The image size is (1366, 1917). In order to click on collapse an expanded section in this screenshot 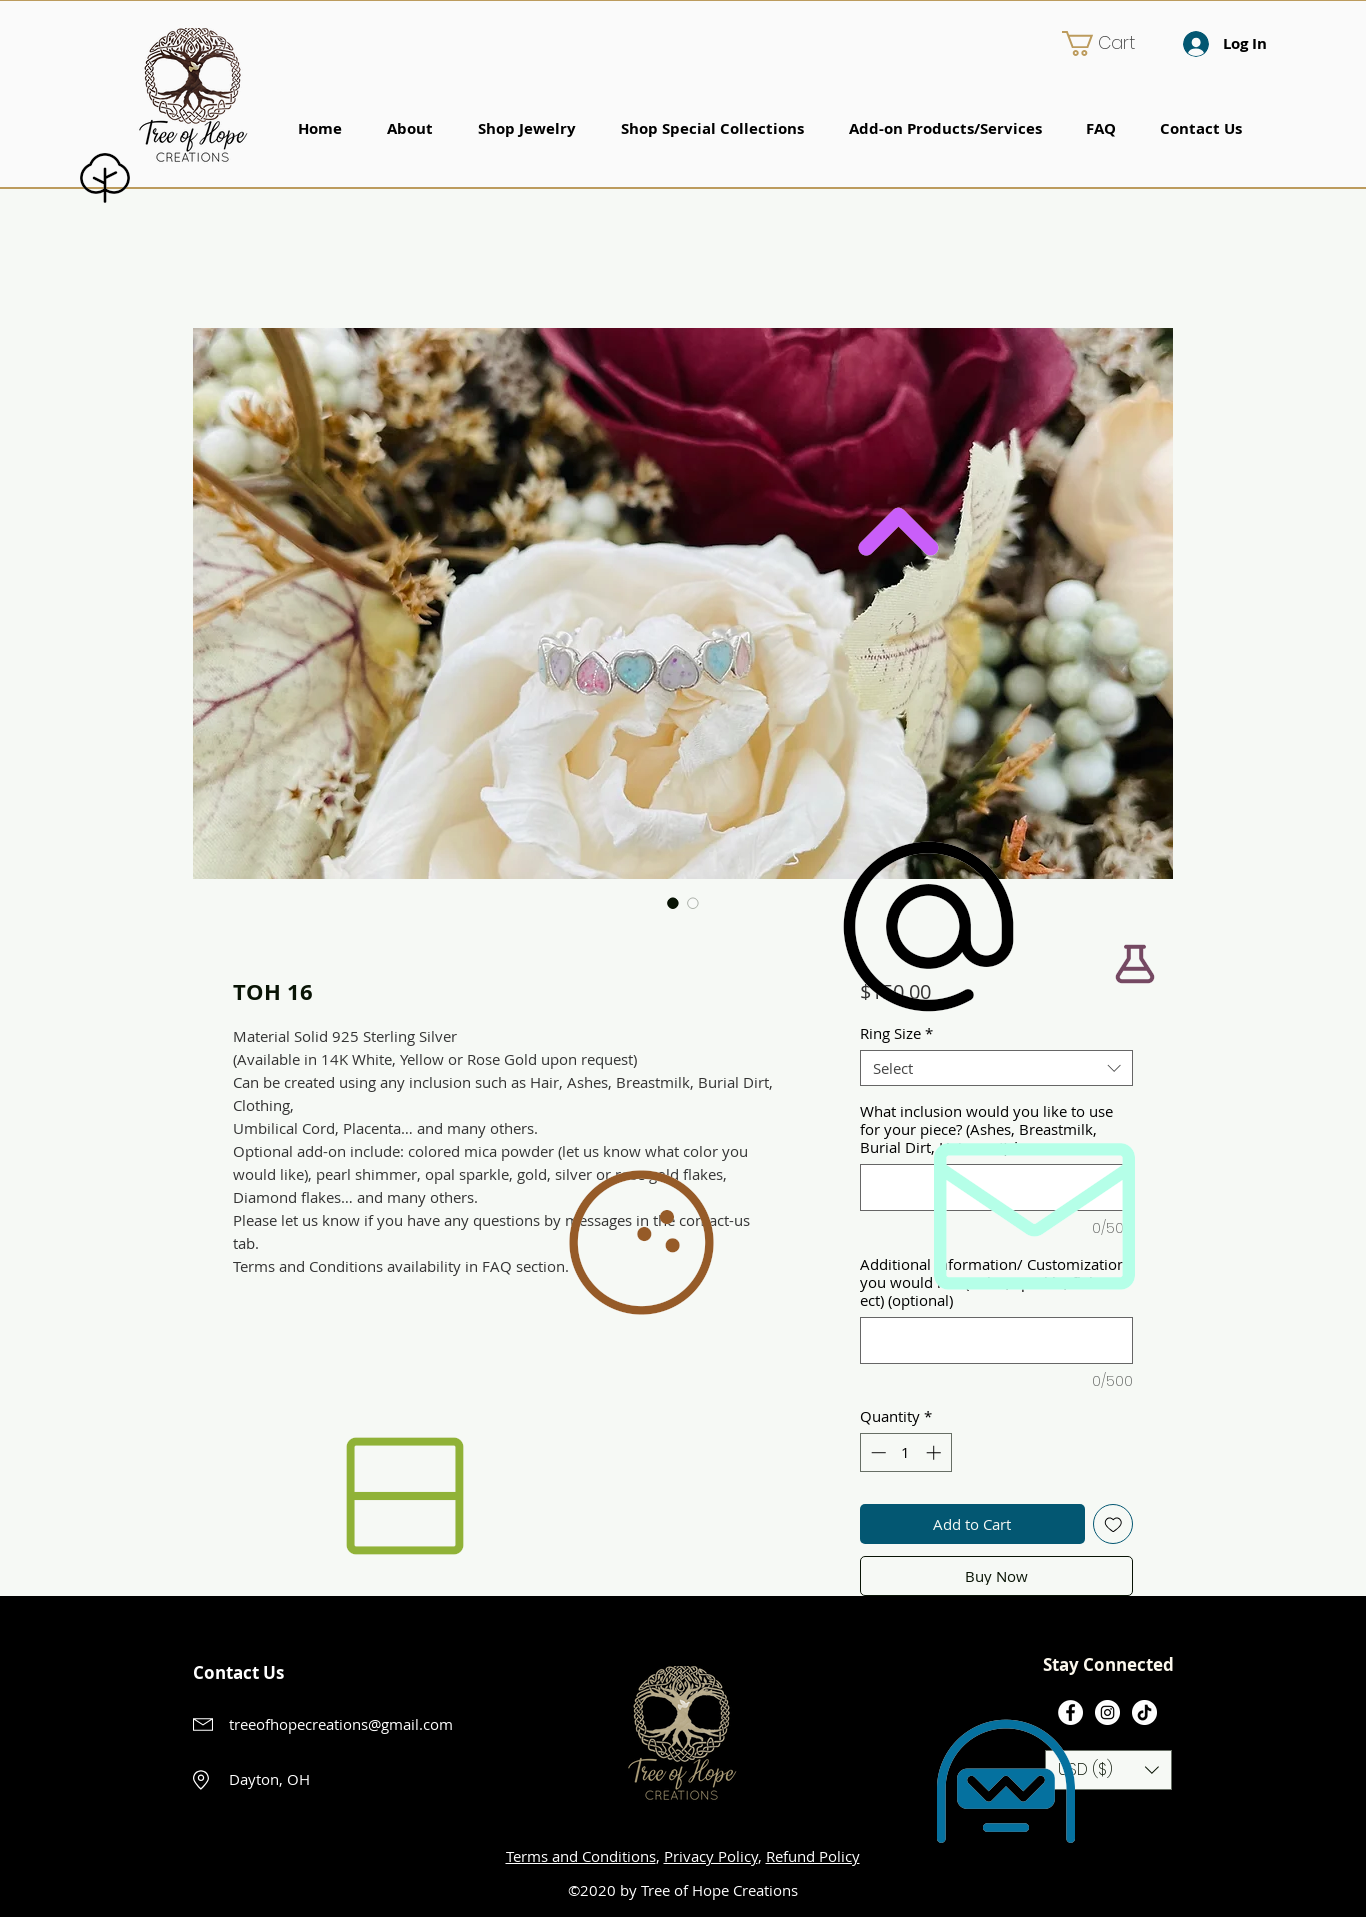, I will do `click(898, 527)`.